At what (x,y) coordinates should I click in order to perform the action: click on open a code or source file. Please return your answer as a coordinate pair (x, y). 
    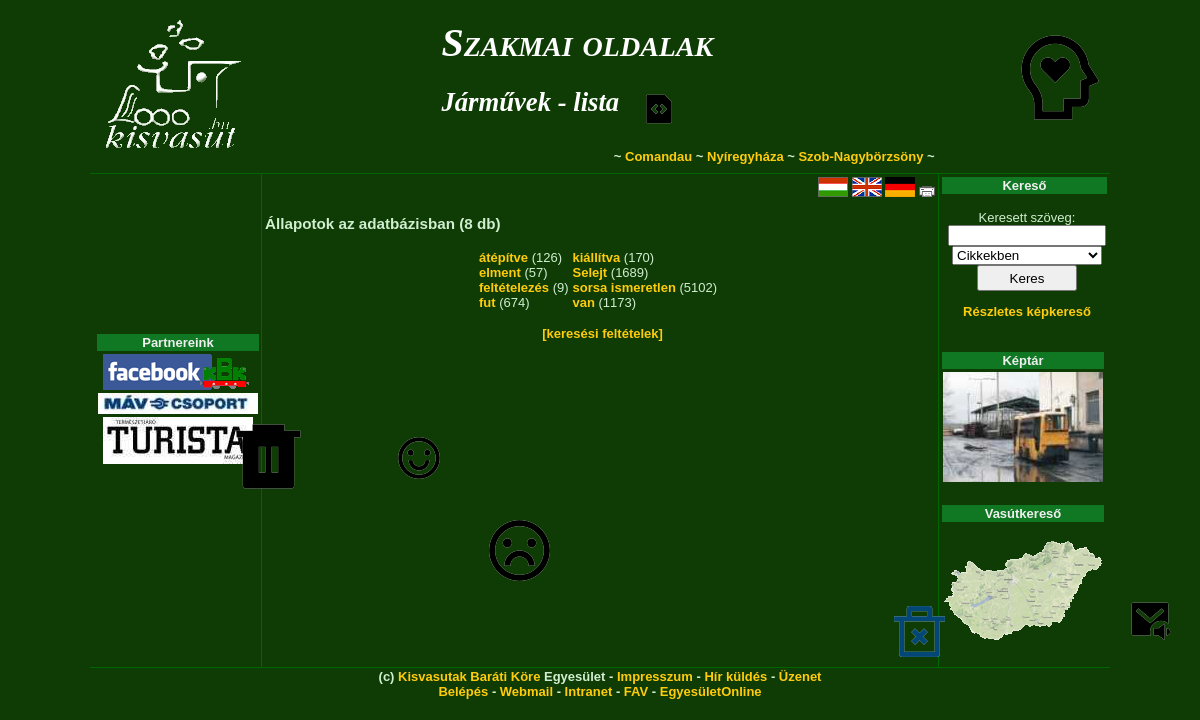
    Looking at the image, I should click on (659, 109).